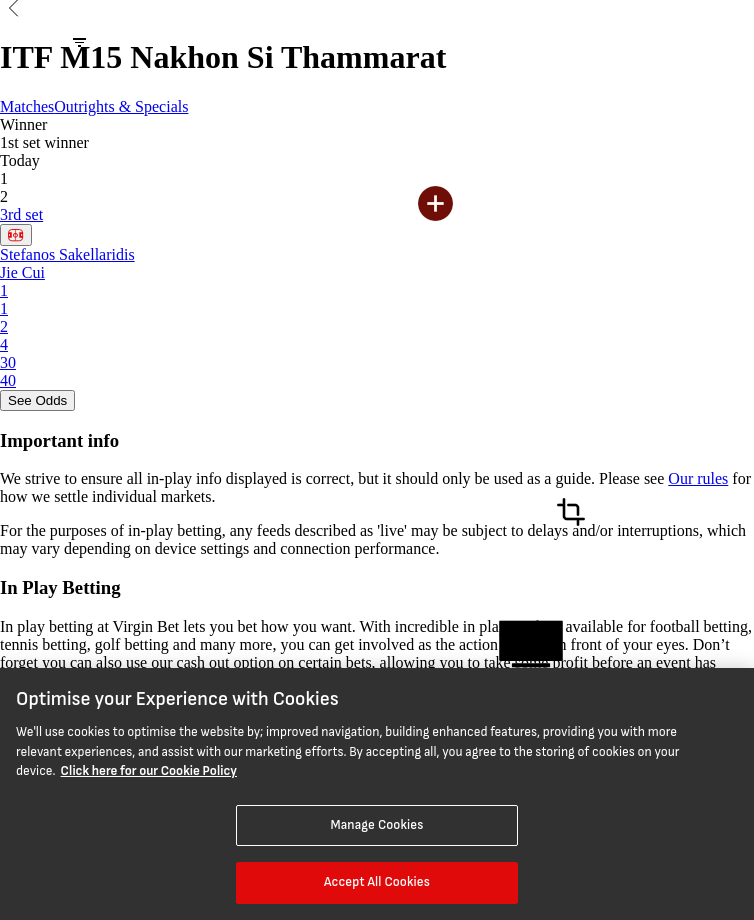 This screenshot has width=754, height=920. I want to click on add a new item, so click(435, 203).